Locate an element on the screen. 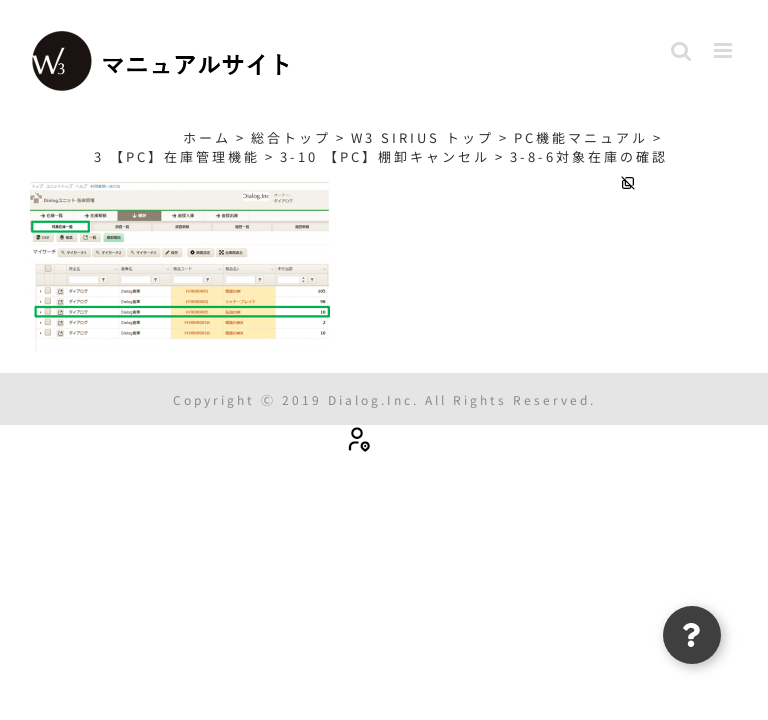  disable layer view is located at coordinates (628, 183).